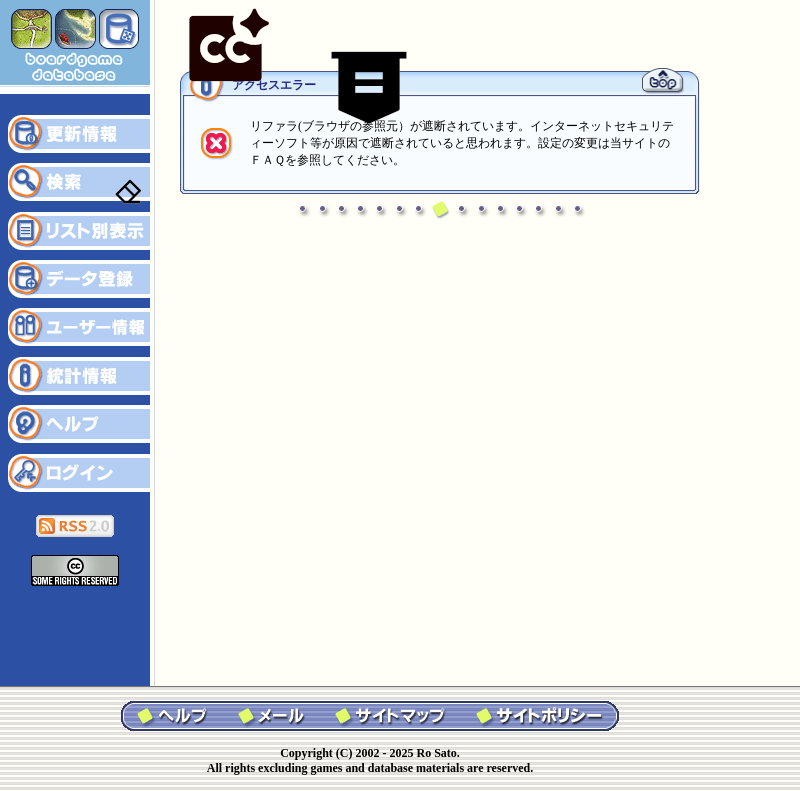 This screenshot has width=800, height=791. Describe the element at coordinates (129, 192) in the screenshot. I see `erase or delete selected content` at that location.